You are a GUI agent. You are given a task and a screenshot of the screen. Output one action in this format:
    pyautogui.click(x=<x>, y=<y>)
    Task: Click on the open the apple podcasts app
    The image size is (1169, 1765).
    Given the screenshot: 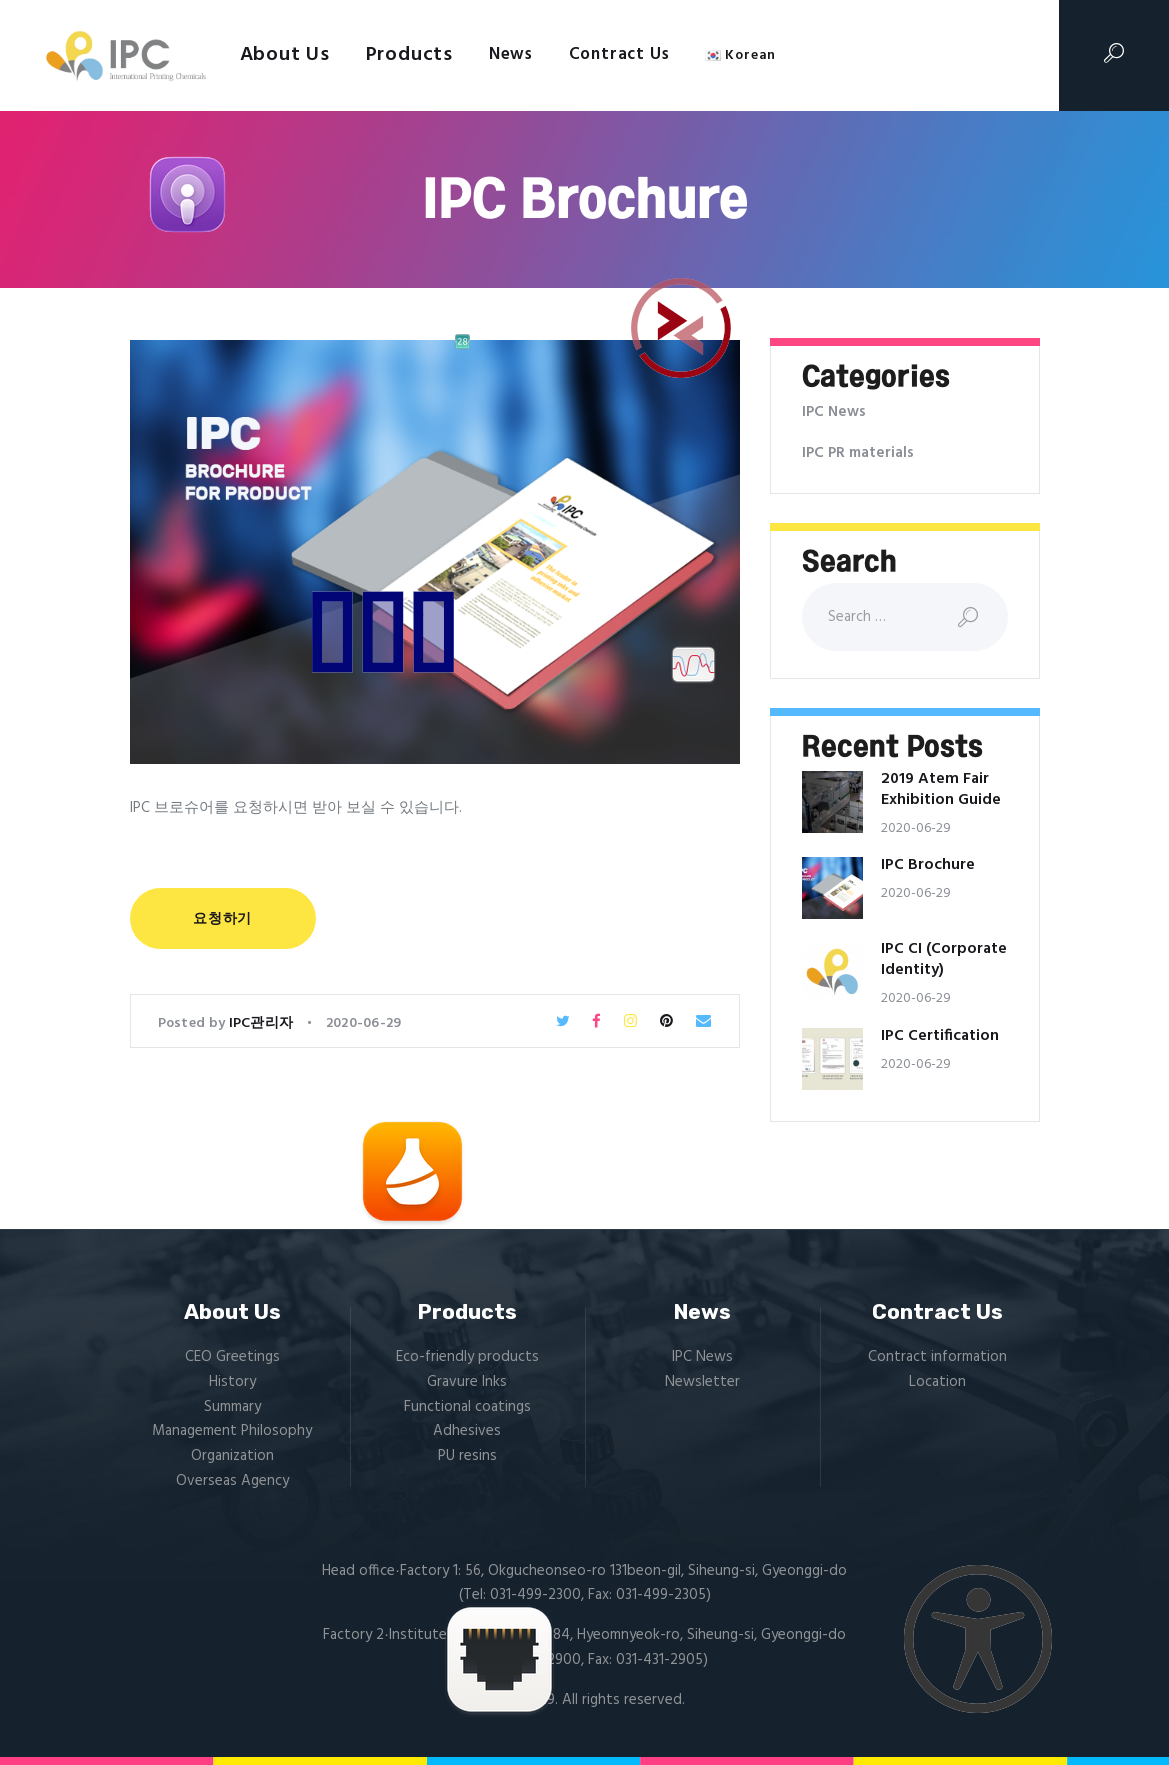 What is the action you would take?
    pyautogui.click(x=187, y=194)
    